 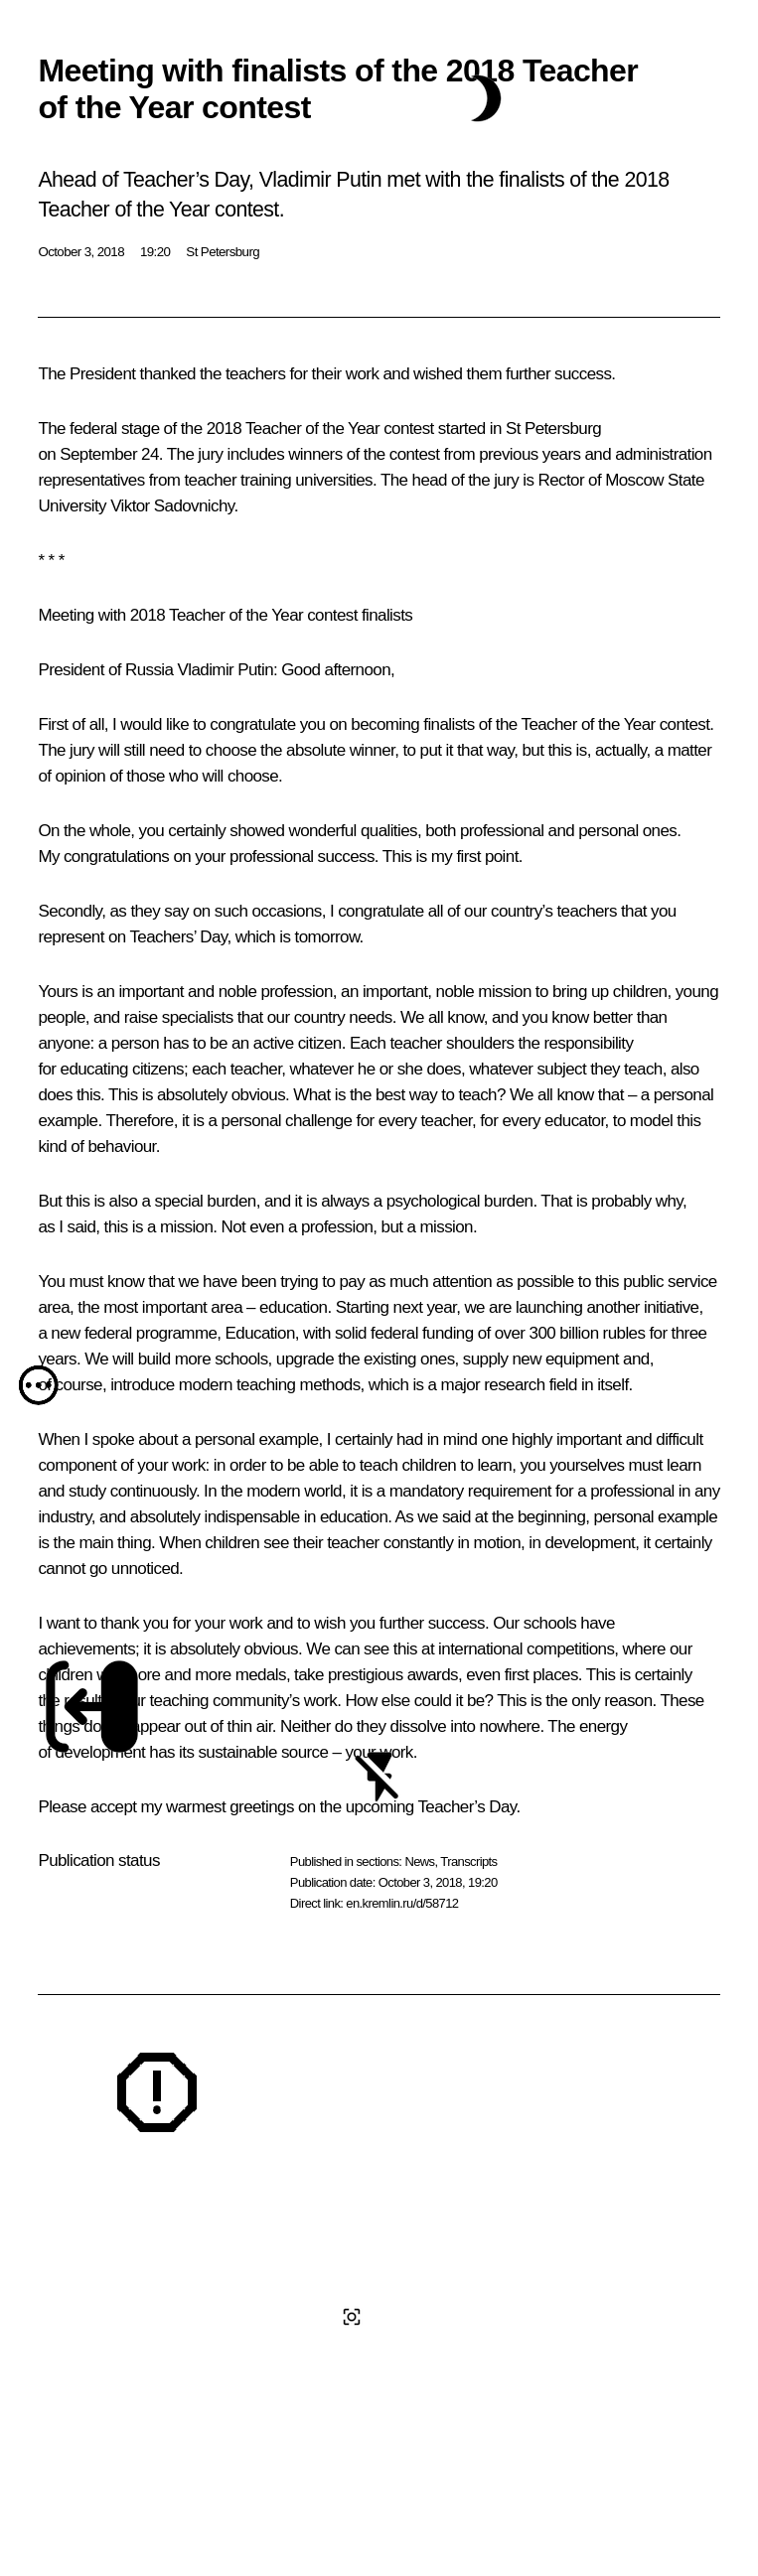 I want to click on move element to the left, so click(x=91, y=1706).